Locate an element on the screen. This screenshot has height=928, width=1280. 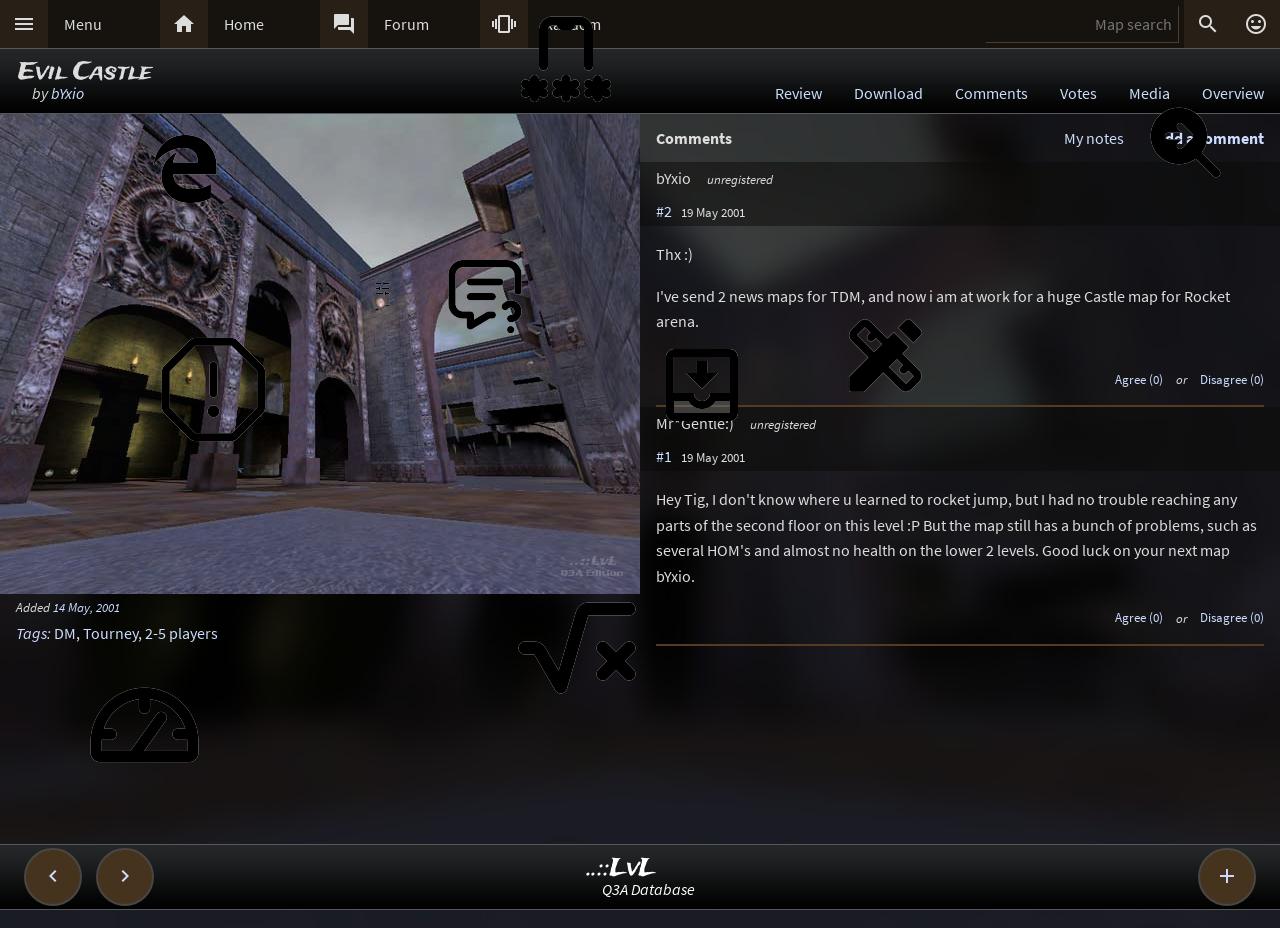
open microsoft edge legacy browser is located at coordinates (185, 169).